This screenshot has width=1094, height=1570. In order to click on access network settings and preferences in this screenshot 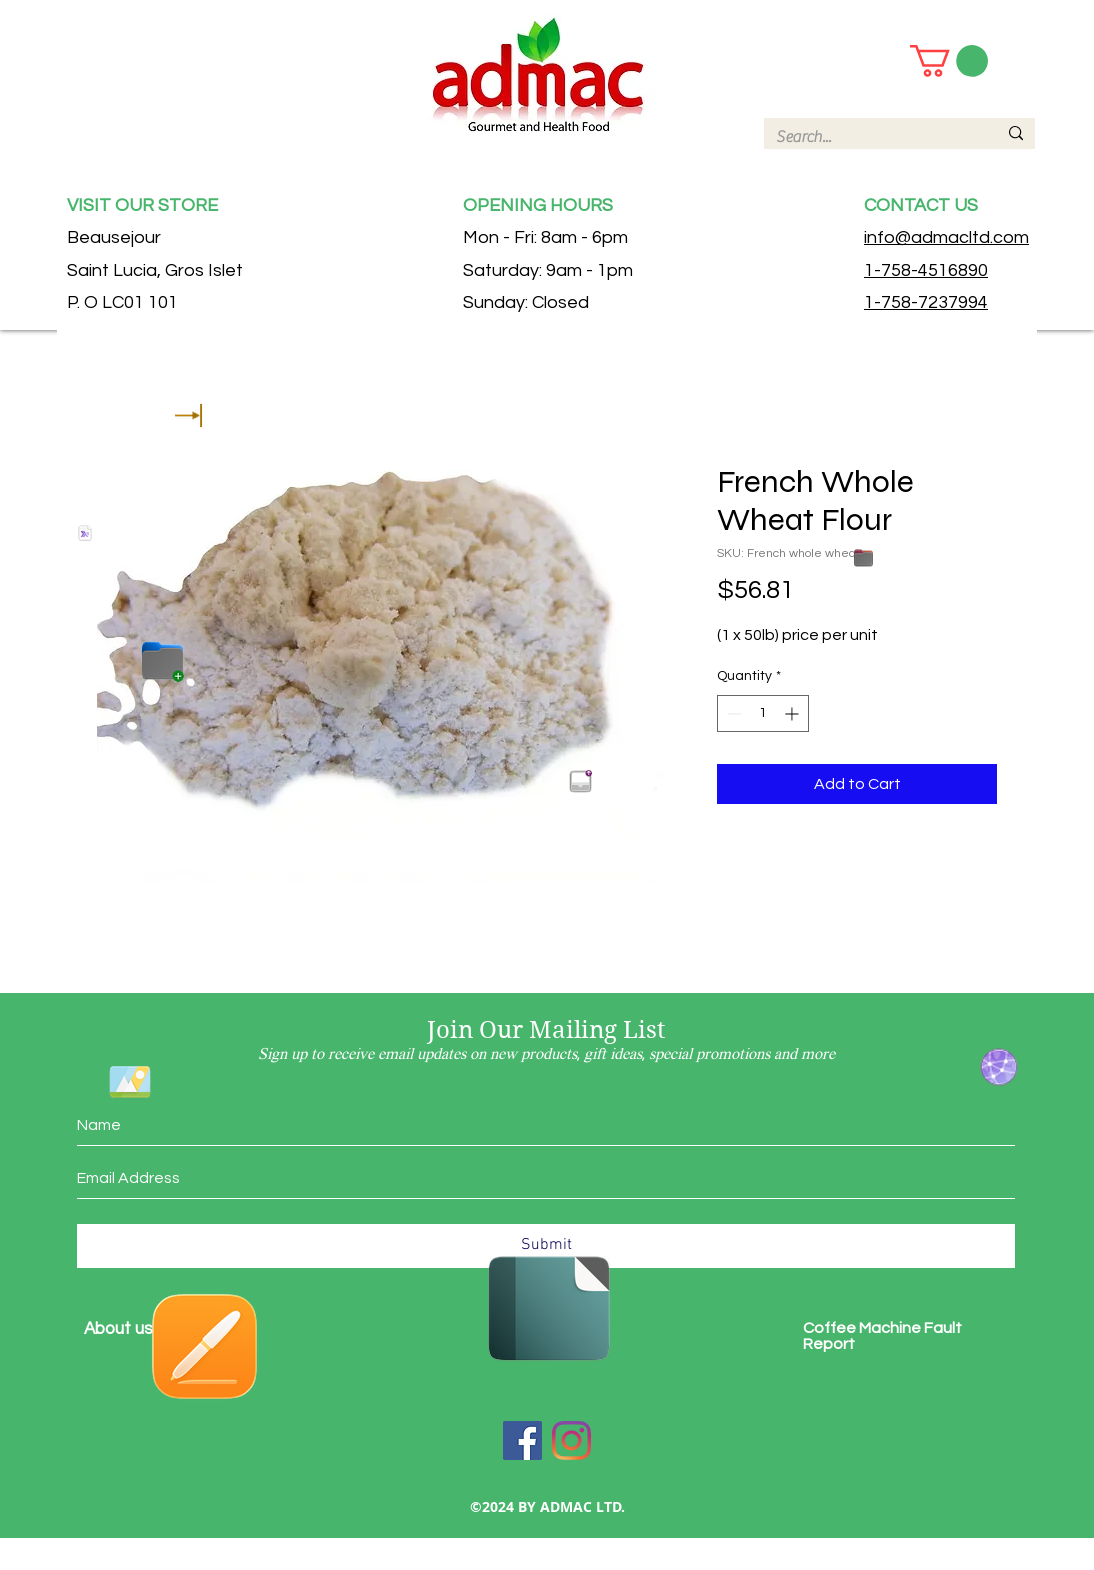, I will do `click(999, 1067)`.